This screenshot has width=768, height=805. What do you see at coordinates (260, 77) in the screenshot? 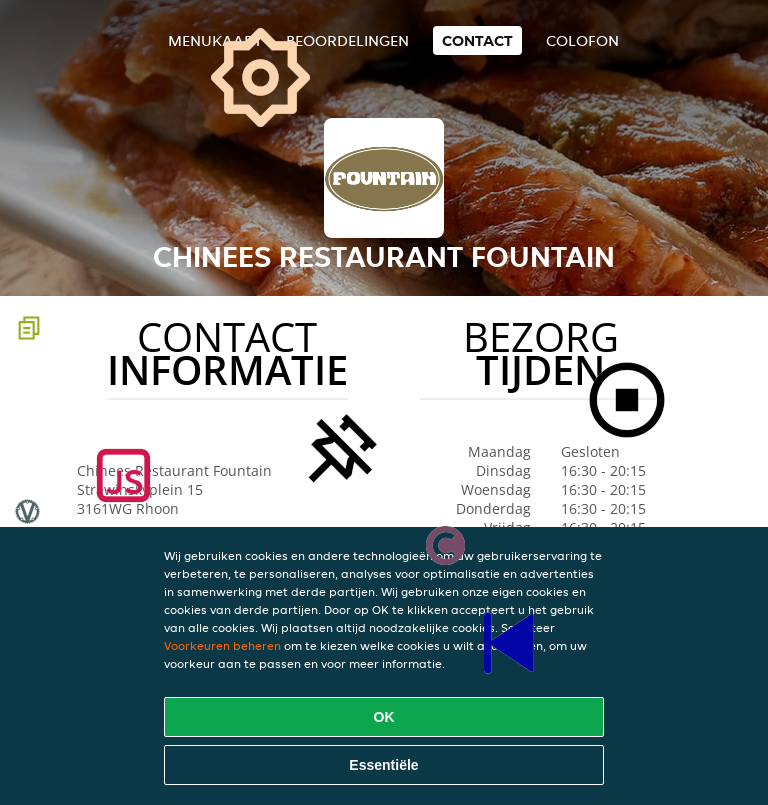
I see `access app or system settings` at bounding box center [260, 77].